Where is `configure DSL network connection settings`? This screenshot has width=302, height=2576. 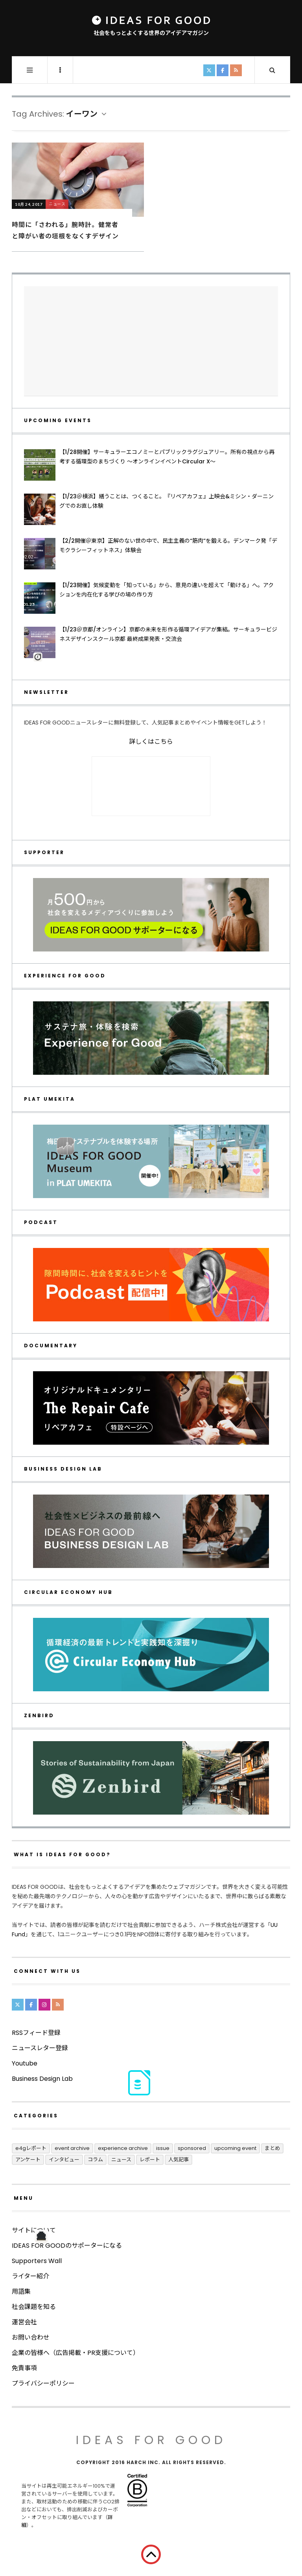 configure DSL network connection settings is located at coordinates (41, 2236).